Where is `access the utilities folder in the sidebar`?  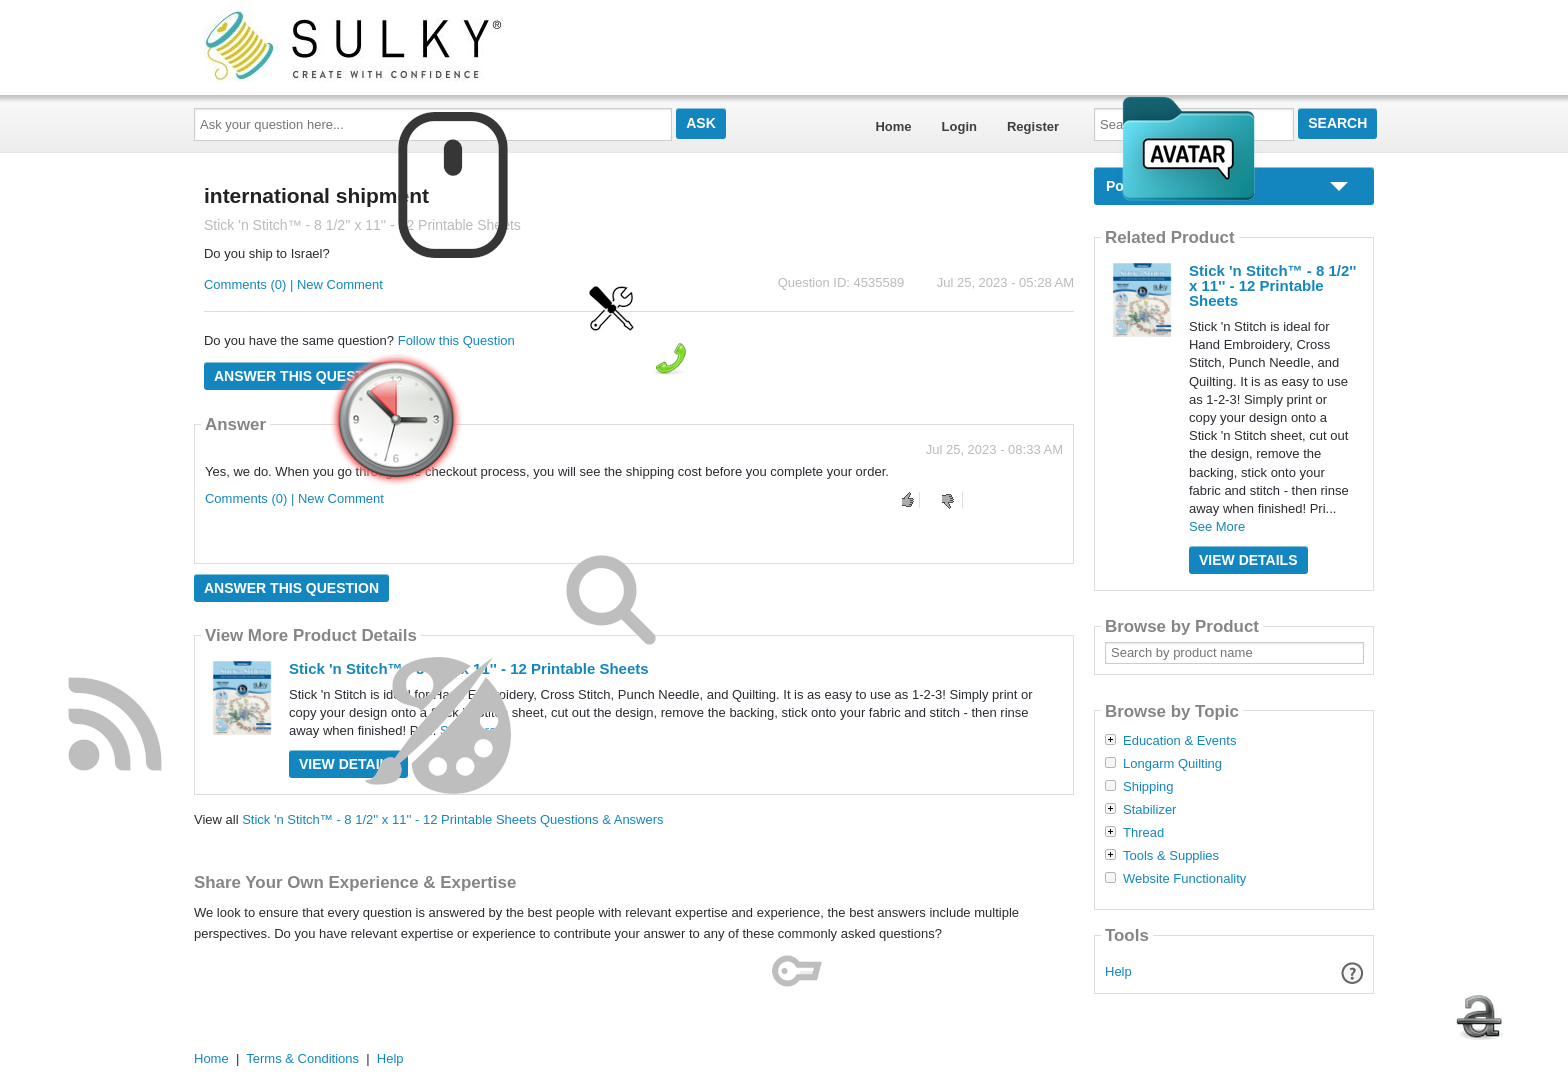 access the utilities folder in the sidebar is located at coordinates (611, 308).